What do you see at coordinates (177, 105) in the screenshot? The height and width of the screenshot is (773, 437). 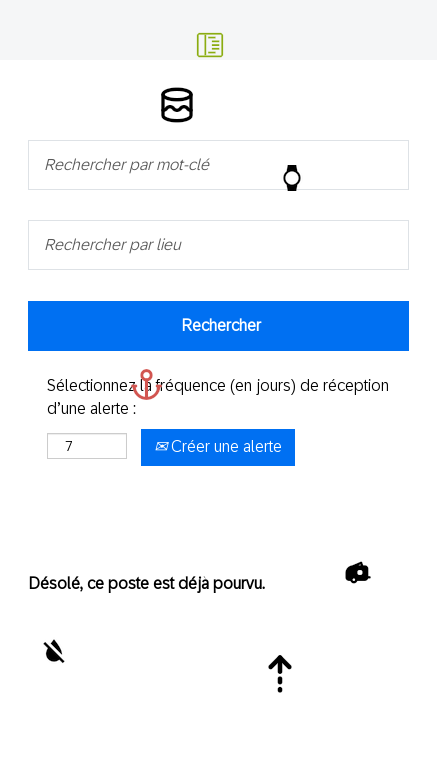 I see `indicates a database security breach or data leak` at bounding box center [177, 105].